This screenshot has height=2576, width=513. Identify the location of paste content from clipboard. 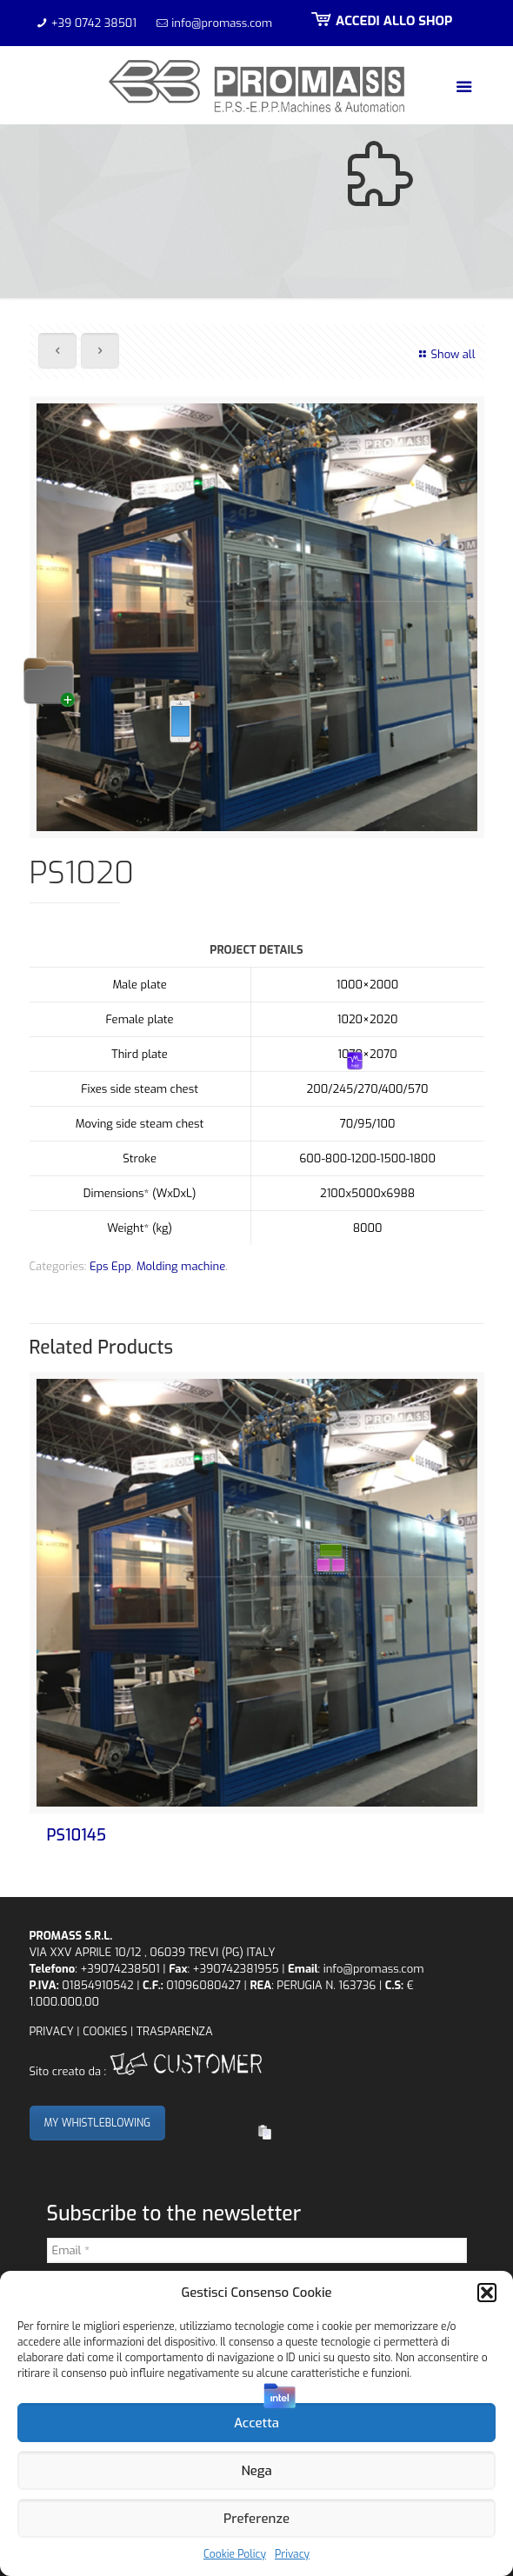
(264, 2132).